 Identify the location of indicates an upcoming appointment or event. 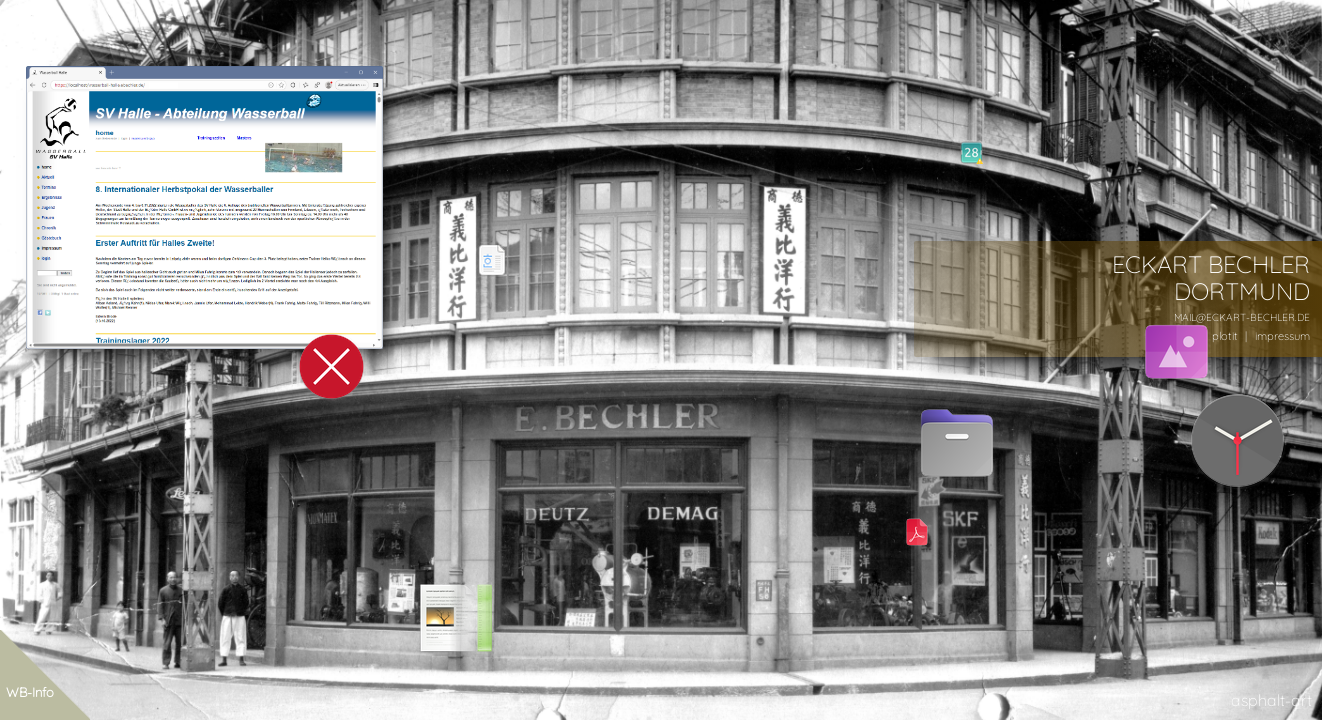
(971, 152).